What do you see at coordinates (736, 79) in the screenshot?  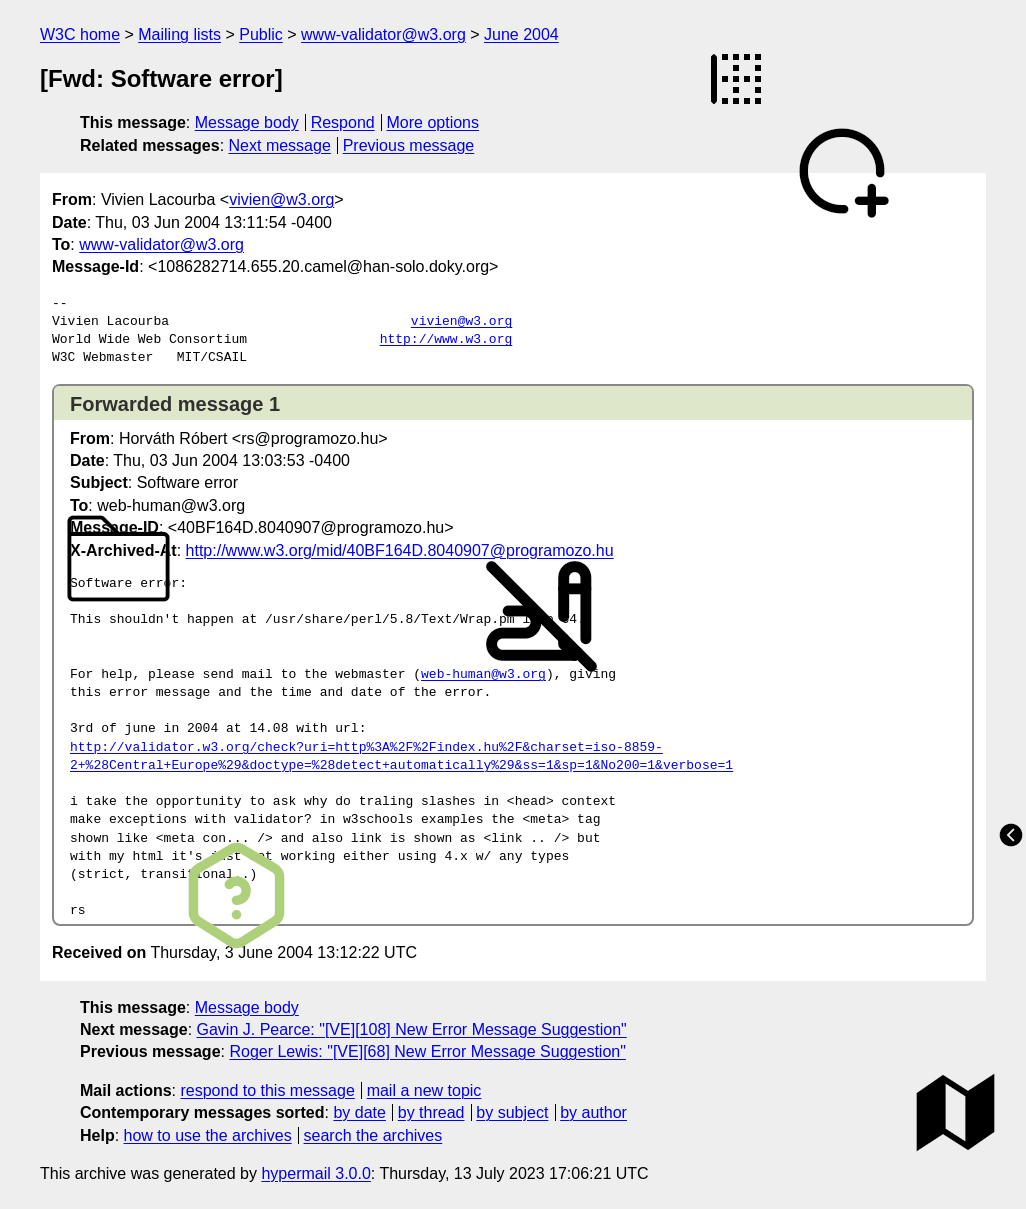 I see `apply border to left edge of cell or element` at bounding box center [736, 79].